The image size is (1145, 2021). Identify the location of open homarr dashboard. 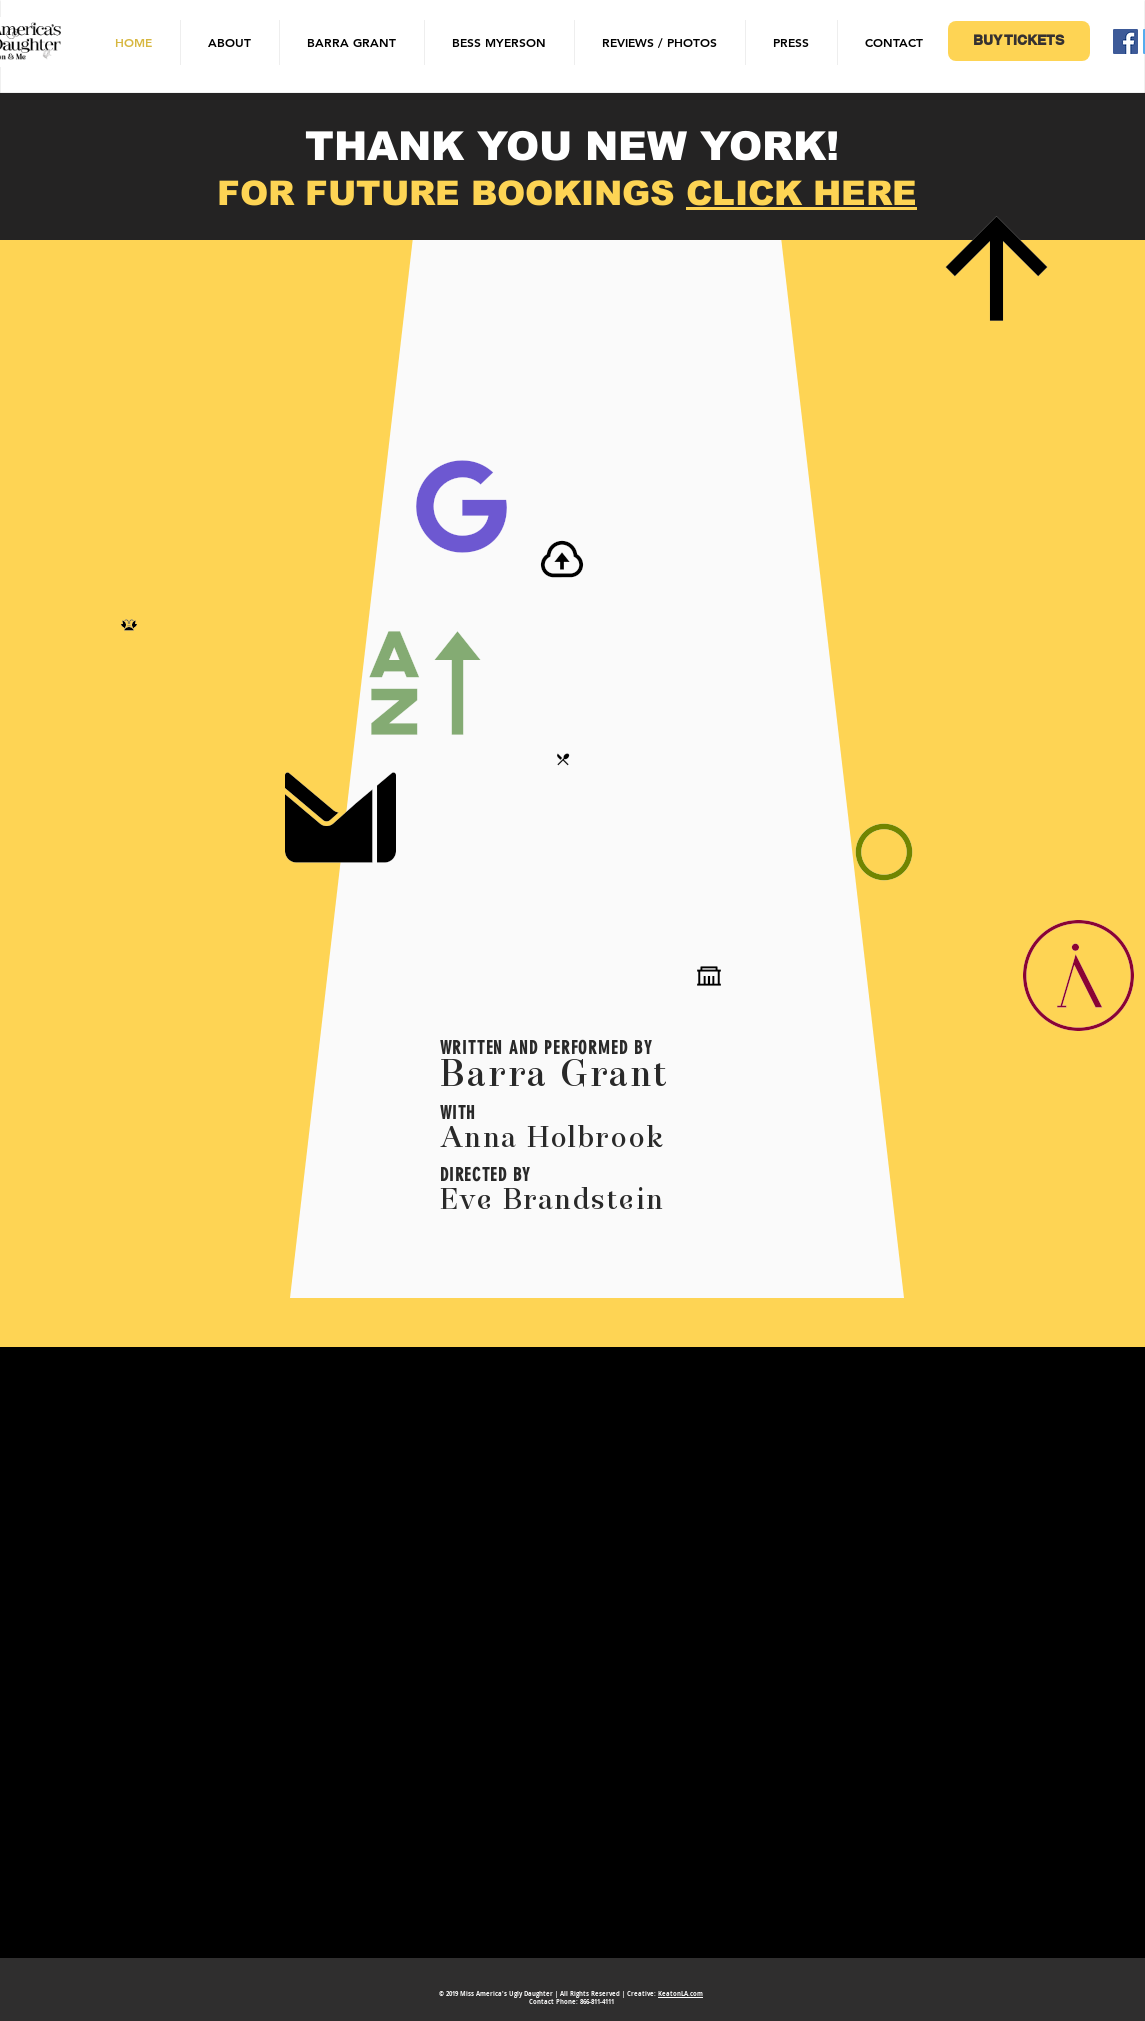
(129, 625).